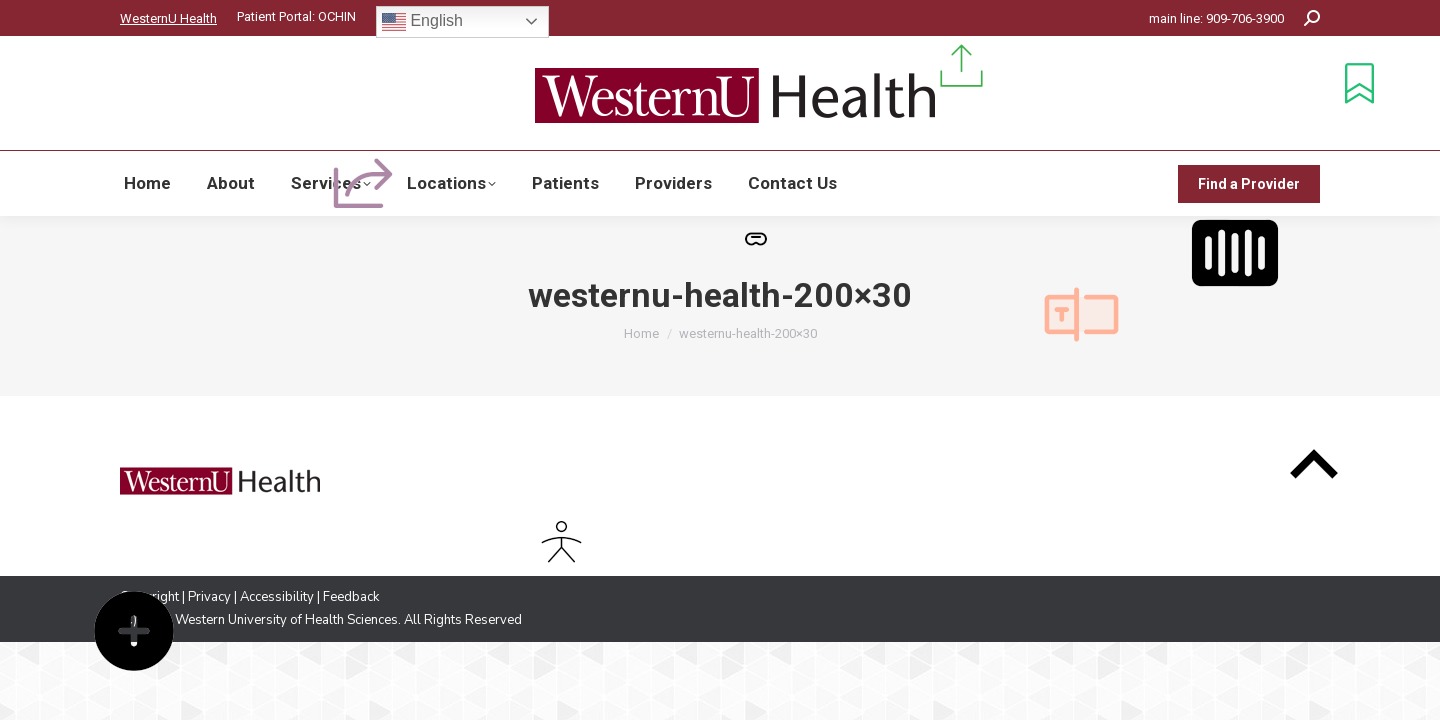 This screenshot has height=720, width=1440. I want to click on insert a text input field, so click(1081, 314).